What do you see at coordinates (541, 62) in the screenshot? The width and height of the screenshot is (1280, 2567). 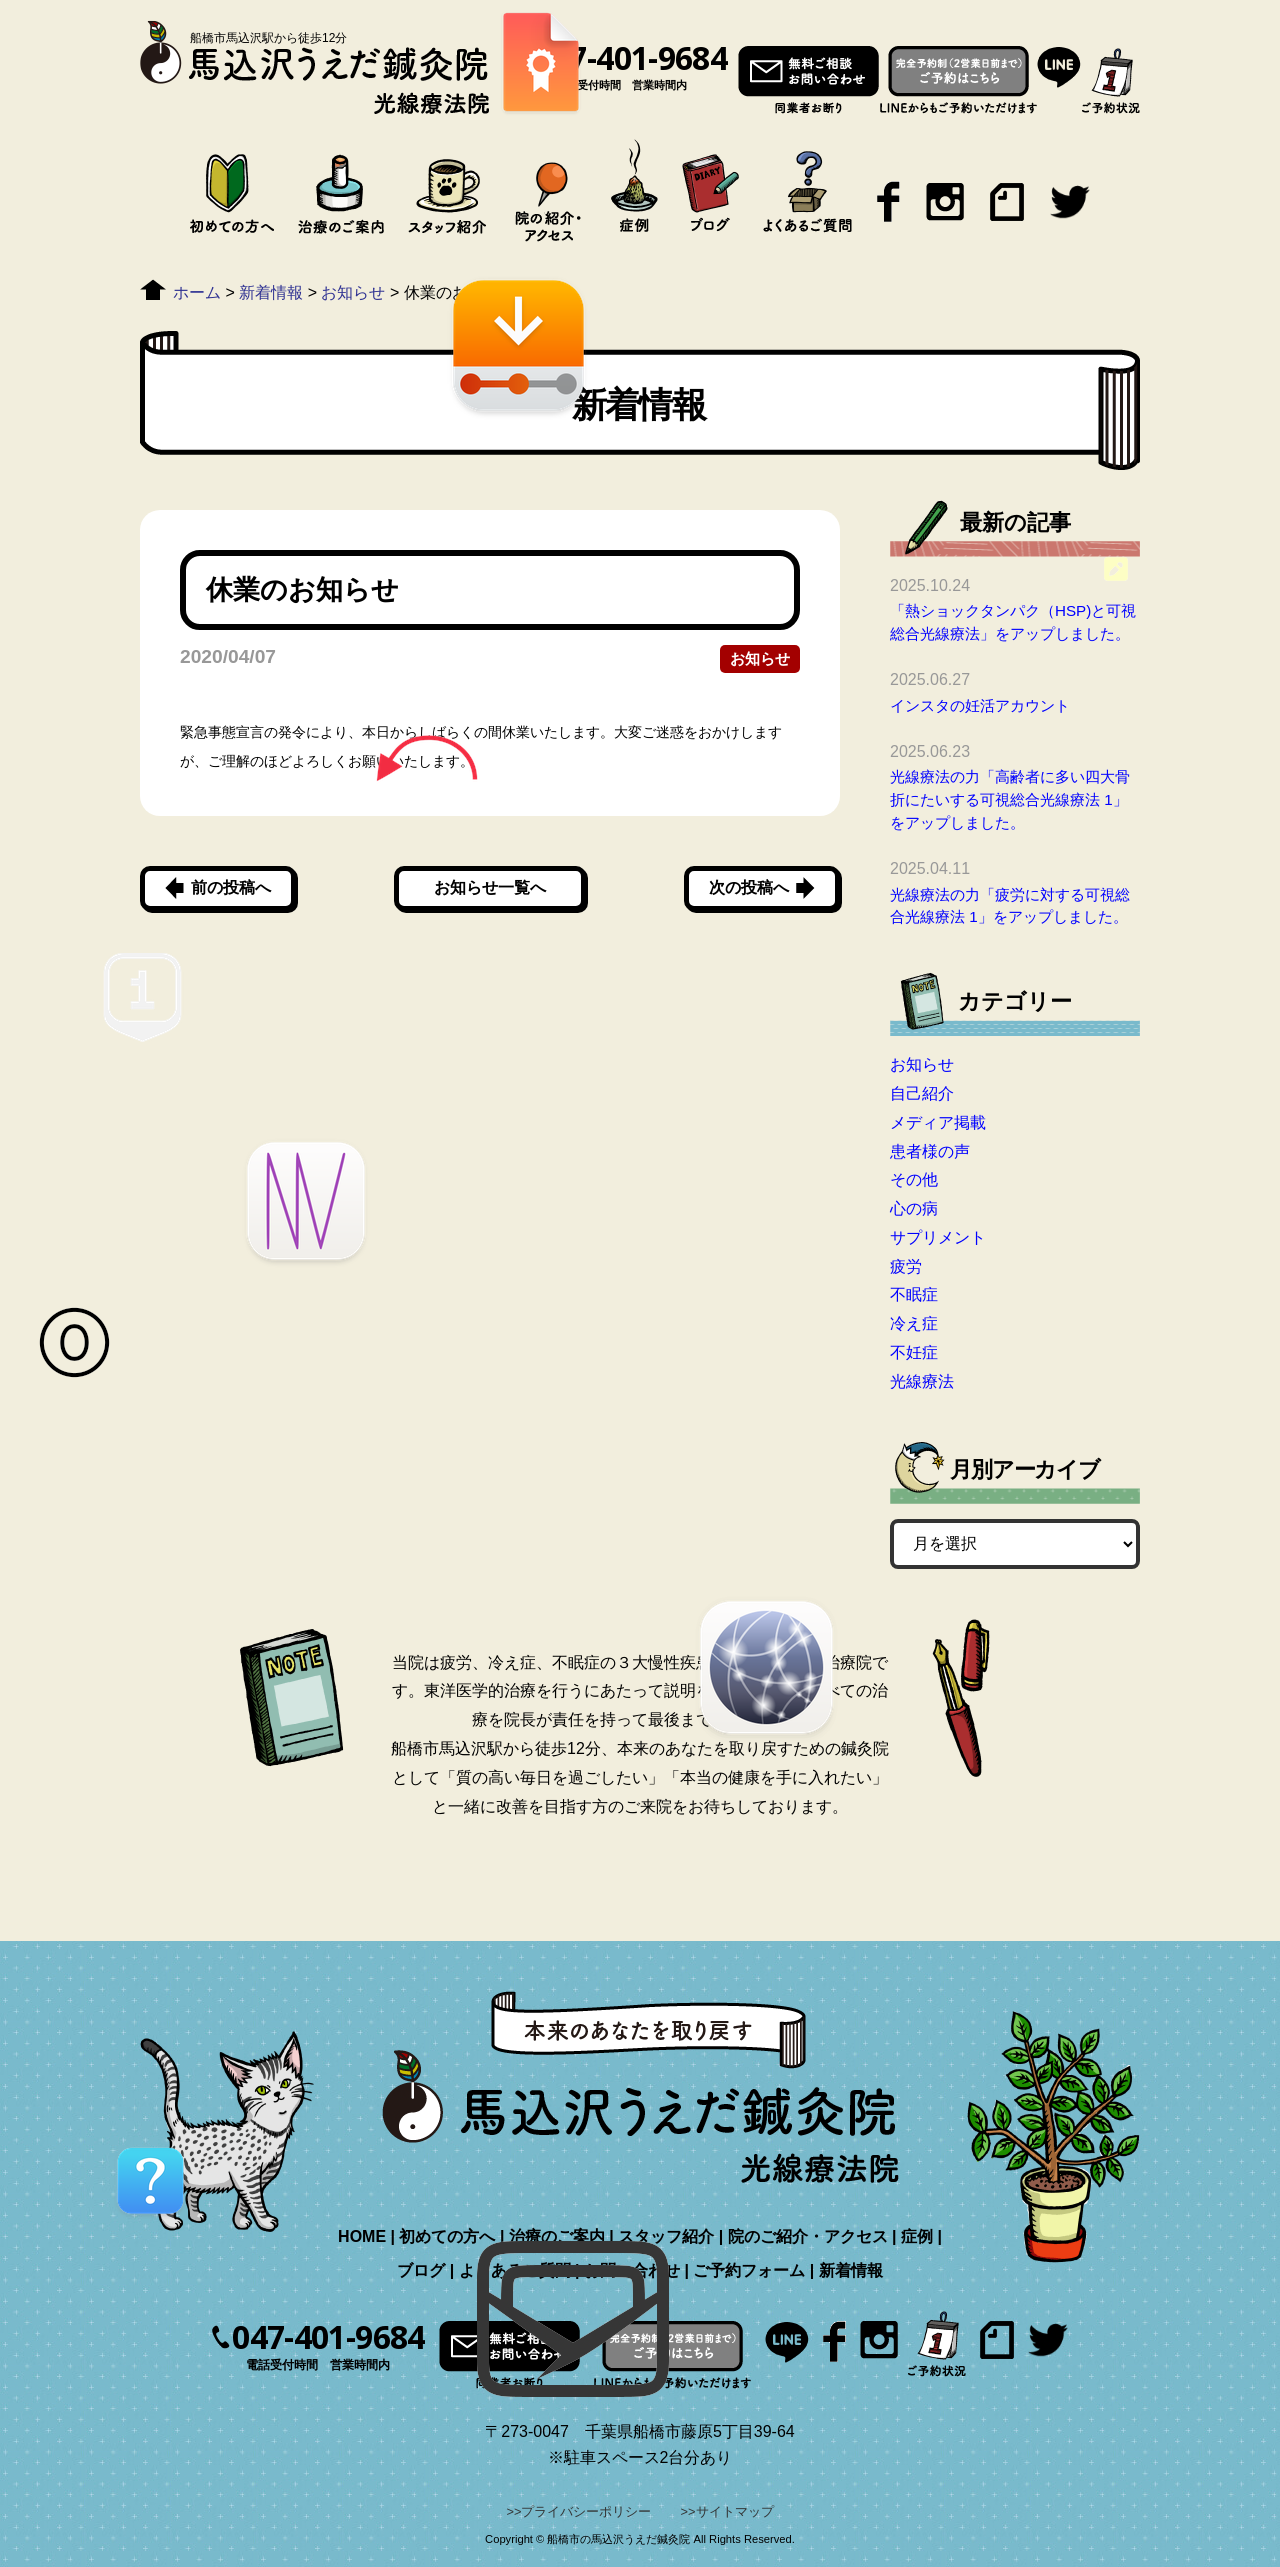 I see `a certificate or credential file` at bounding box center [541, 62].